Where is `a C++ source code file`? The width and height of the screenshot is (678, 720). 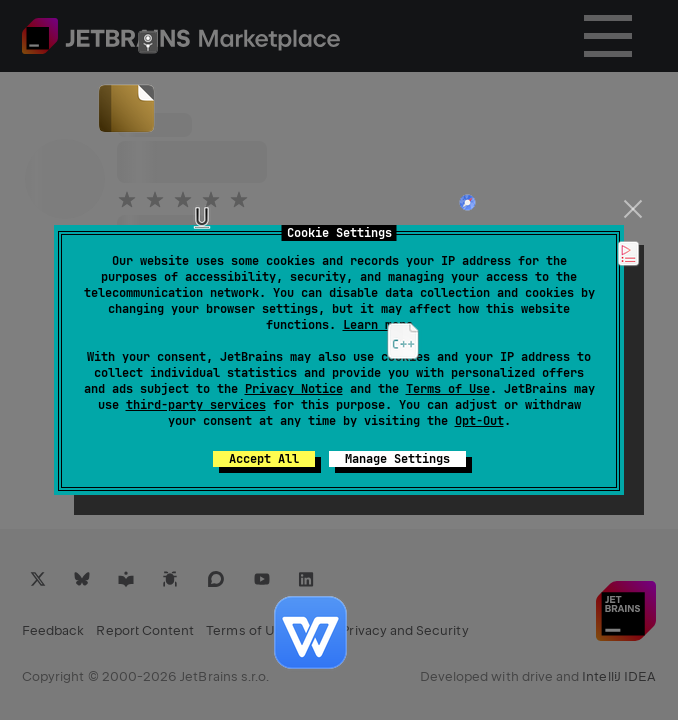
a C++ source code file is located at coordinates (403, 341).